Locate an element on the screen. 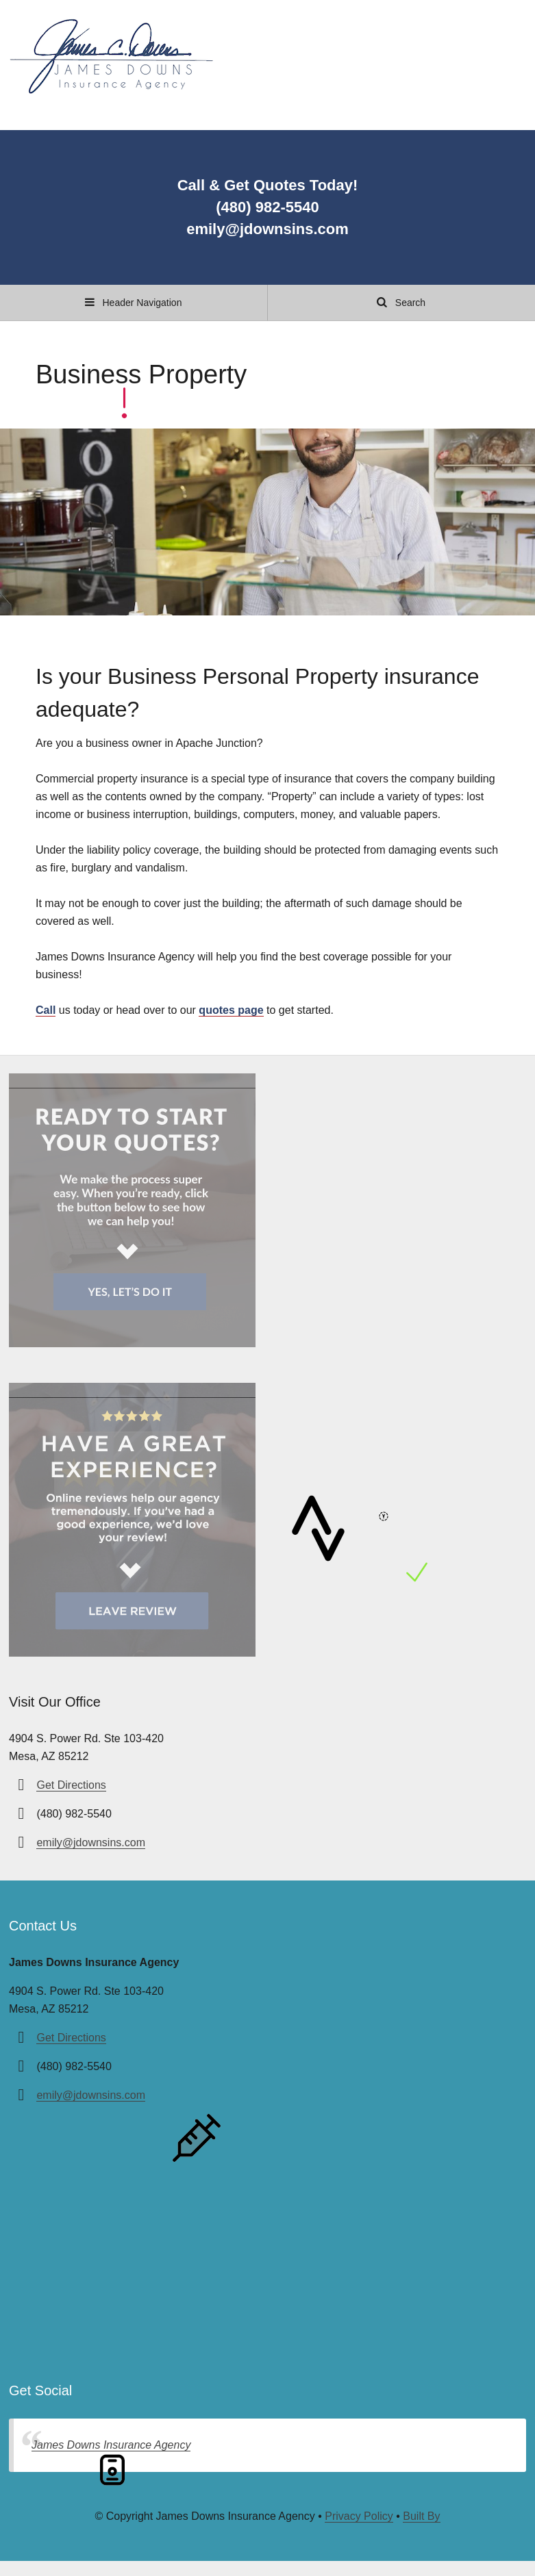  confirm or submit an action is located at coordinates (416, 1572).